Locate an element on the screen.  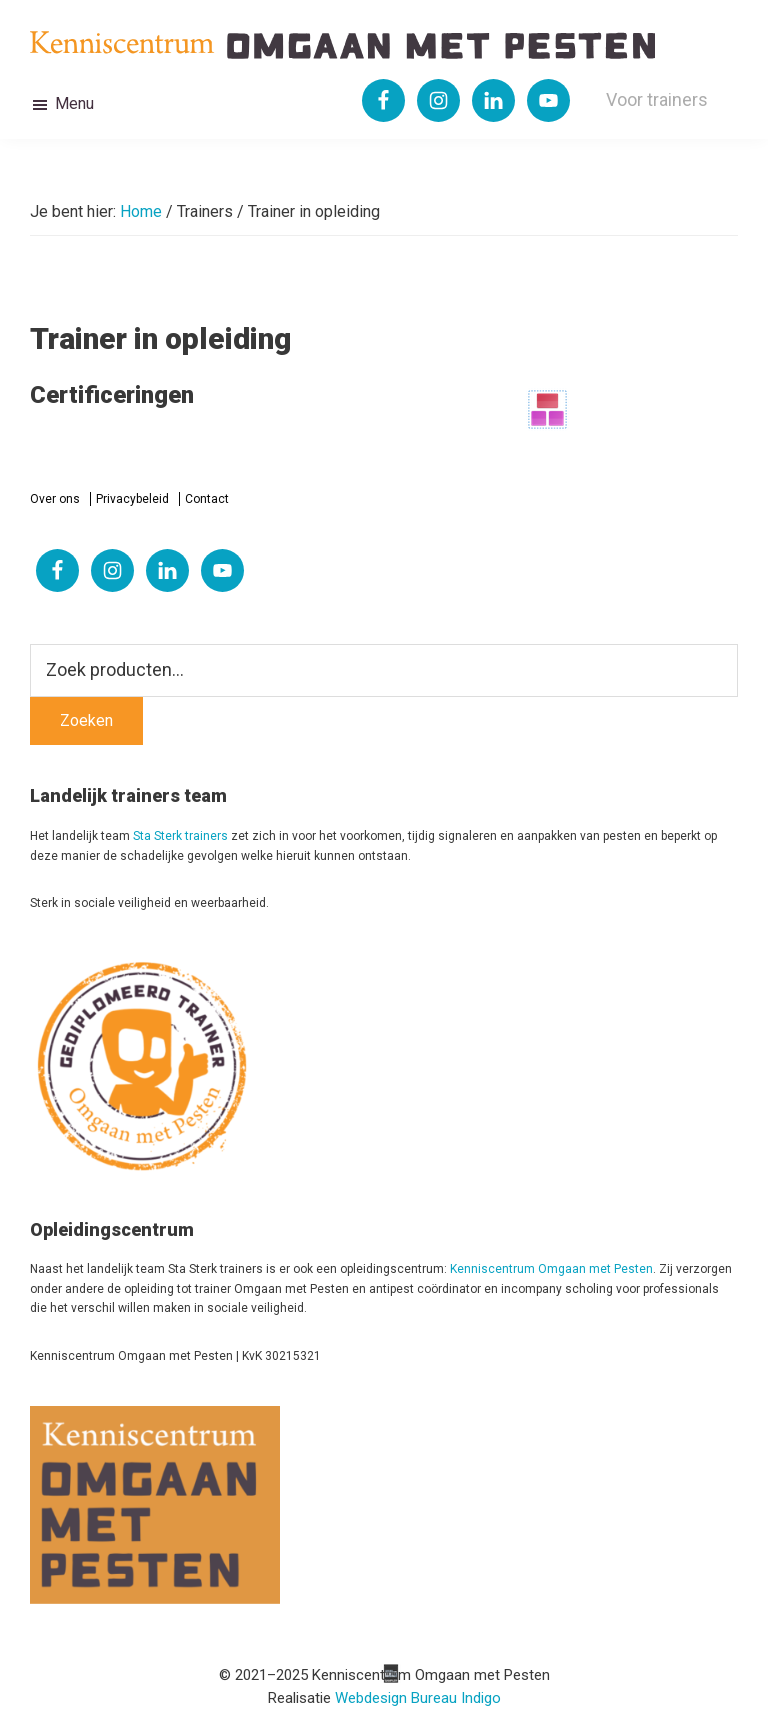
open the EXS24 sampler instrument in GarageBand is located at coordinates (391, 1674).